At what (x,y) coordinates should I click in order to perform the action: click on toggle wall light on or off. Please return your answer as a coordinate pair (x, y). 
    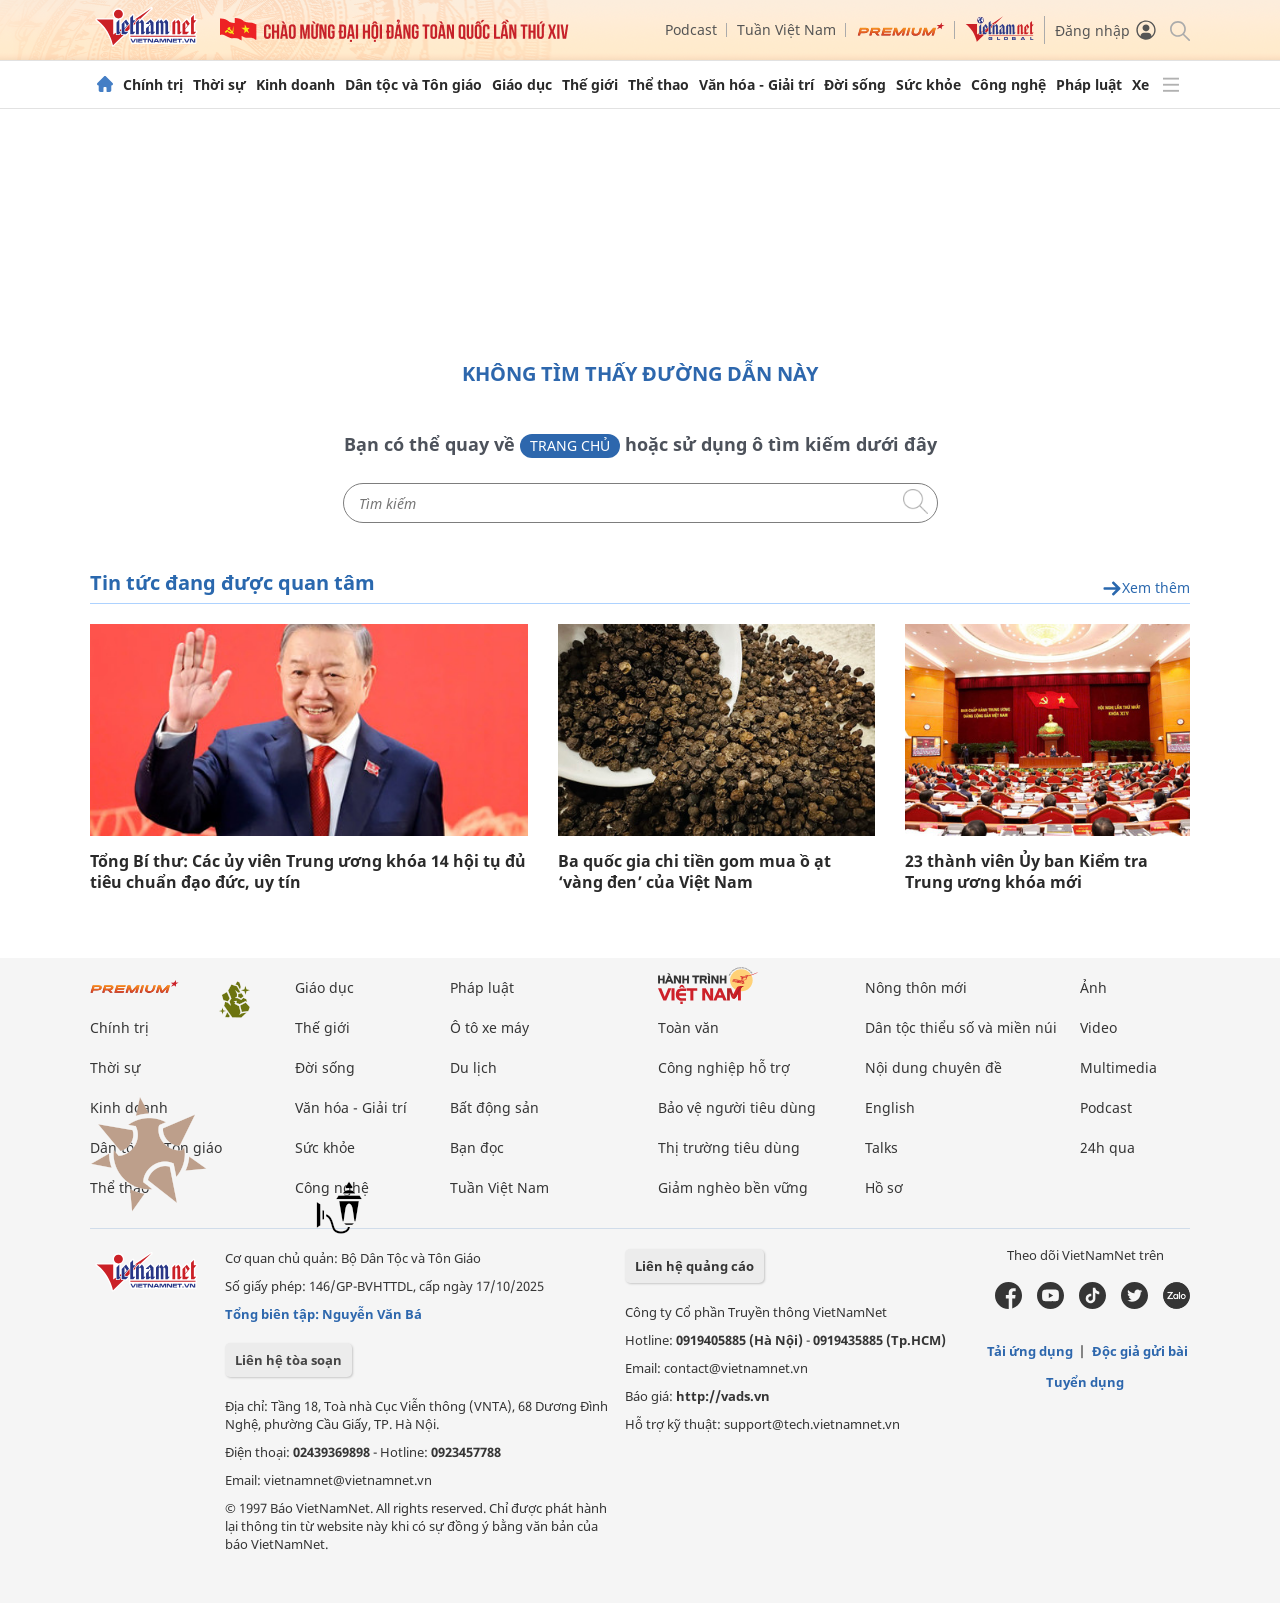
    Looking at the image, I should click on (343, 1207).